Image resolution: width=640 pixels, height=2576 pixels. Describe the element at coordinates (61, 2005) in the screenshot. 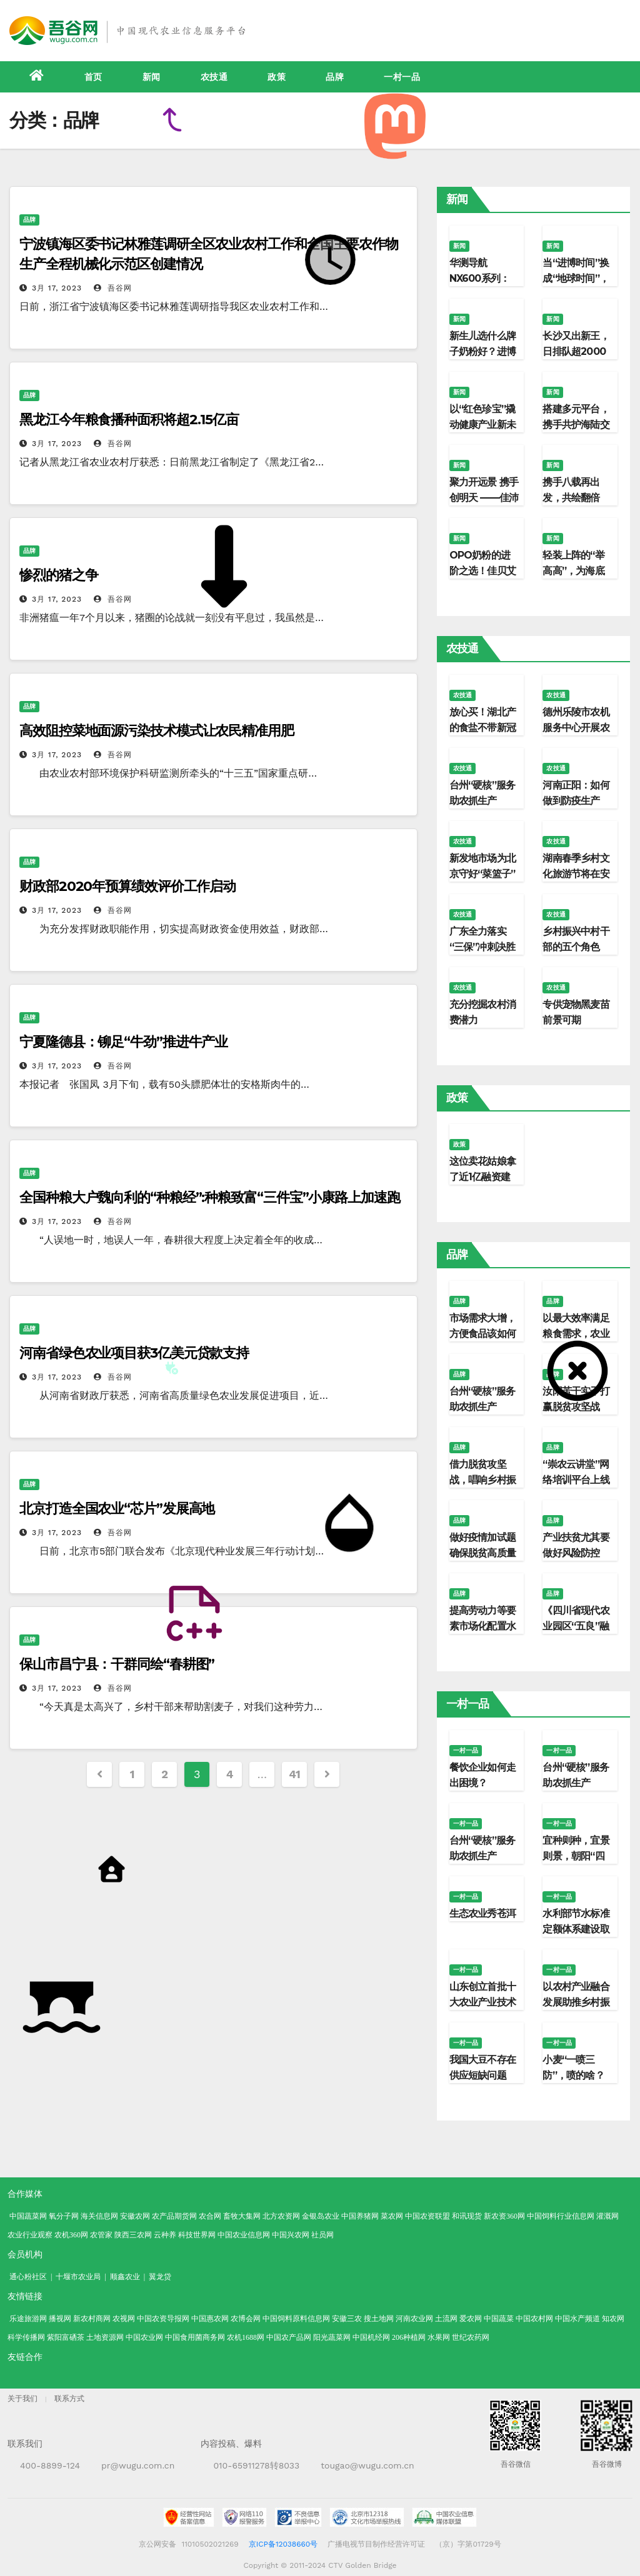

I see `indicates a bridge or water crossing location` at that location.